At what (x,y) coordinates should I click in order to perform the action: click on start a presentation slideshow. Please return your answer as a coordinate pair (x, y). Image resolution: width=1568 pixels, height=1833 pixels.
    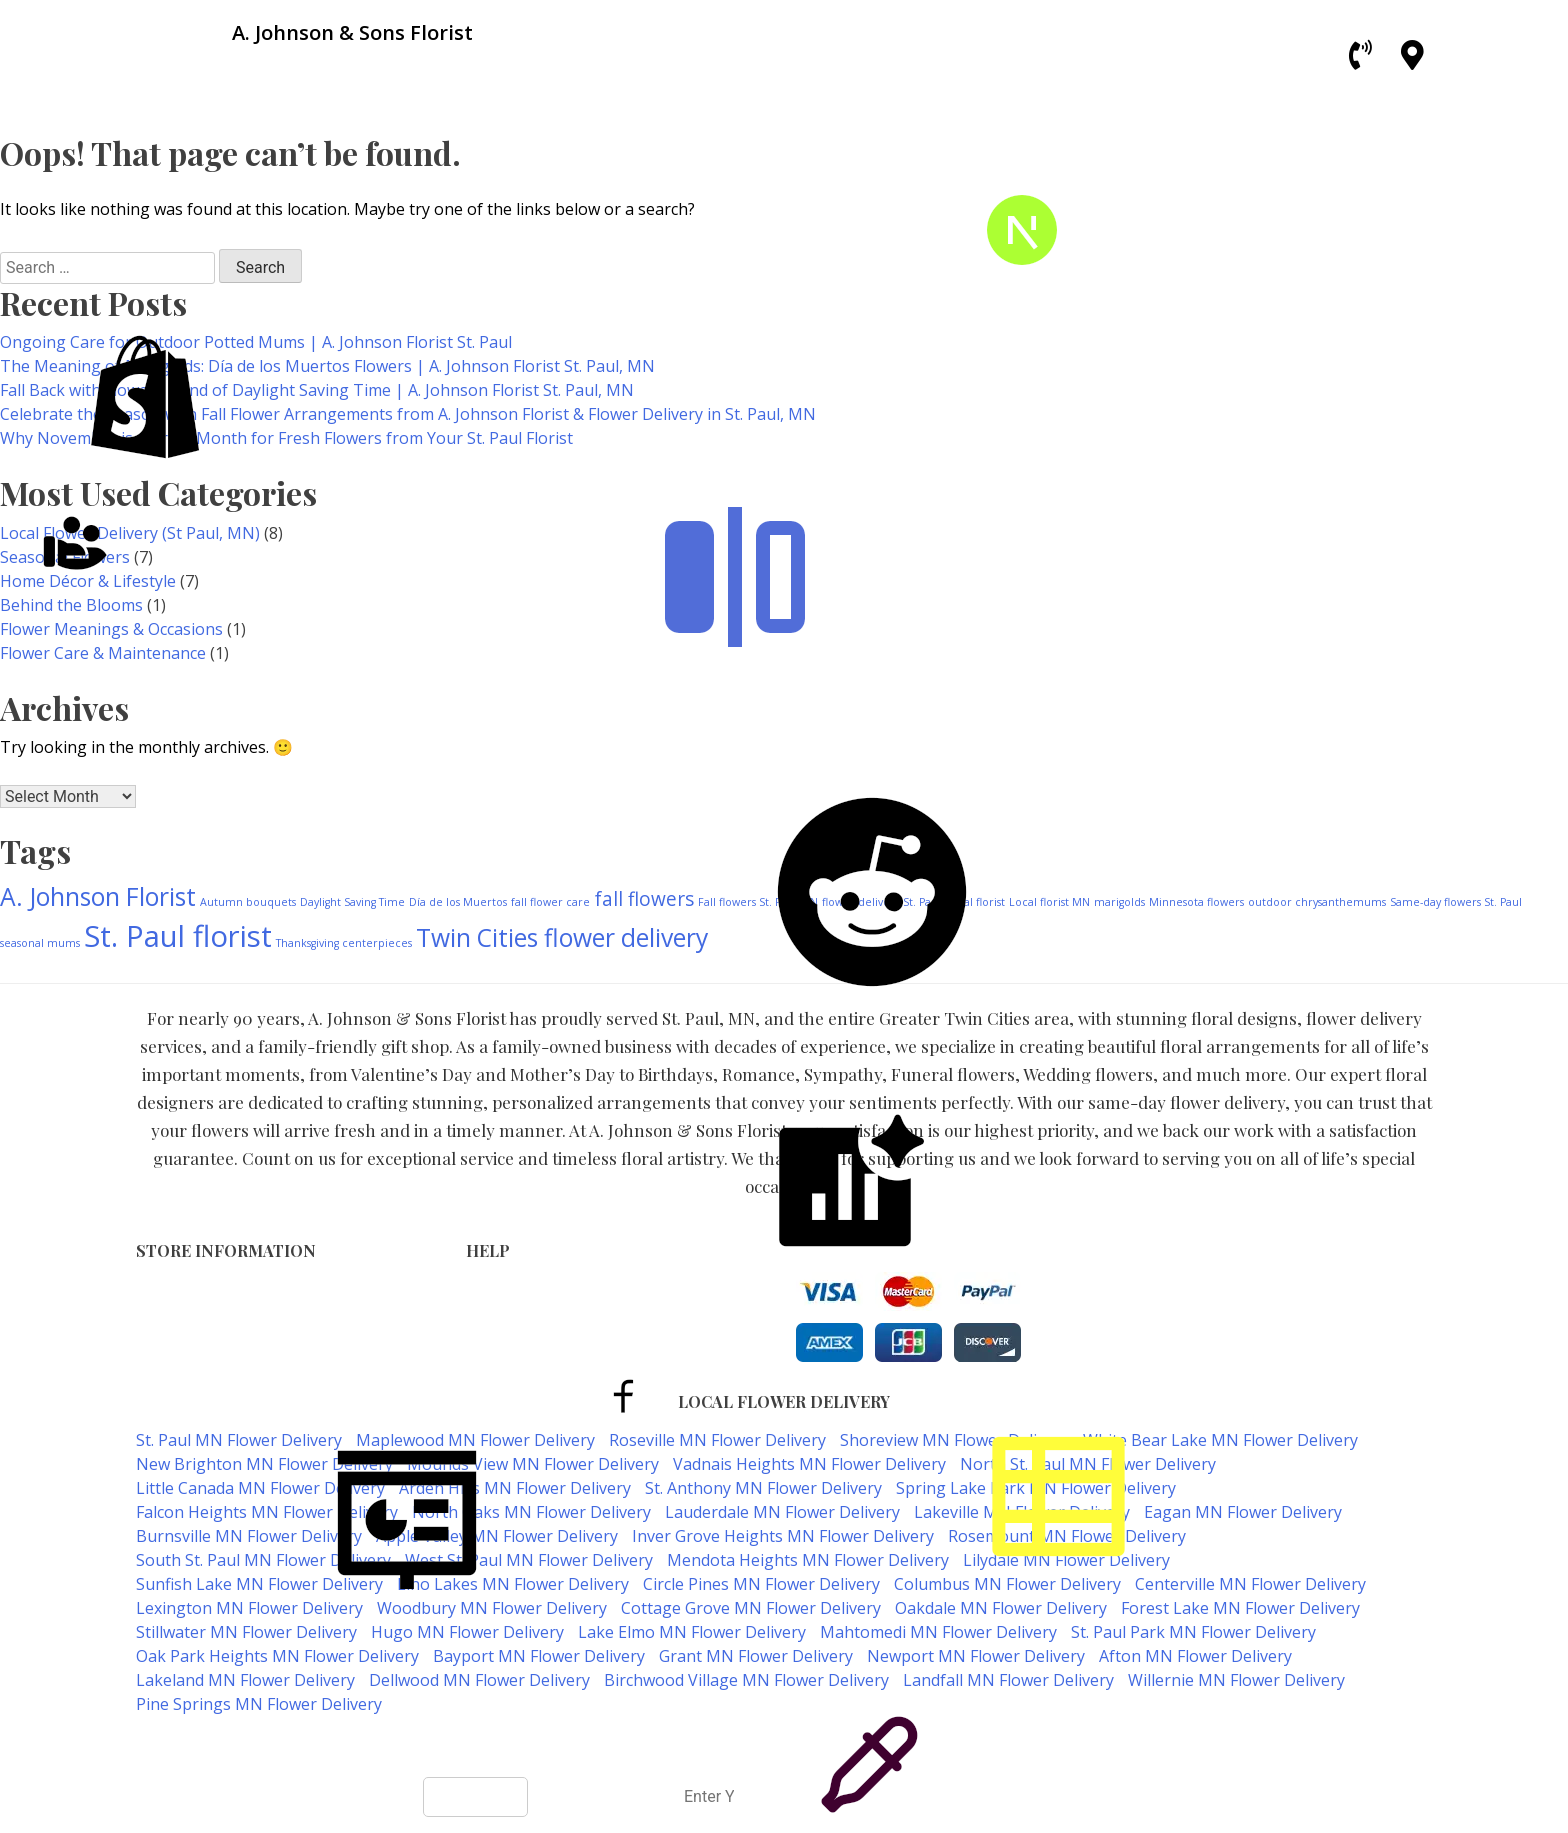
    Looking at the image, I should click on (407, 1513).